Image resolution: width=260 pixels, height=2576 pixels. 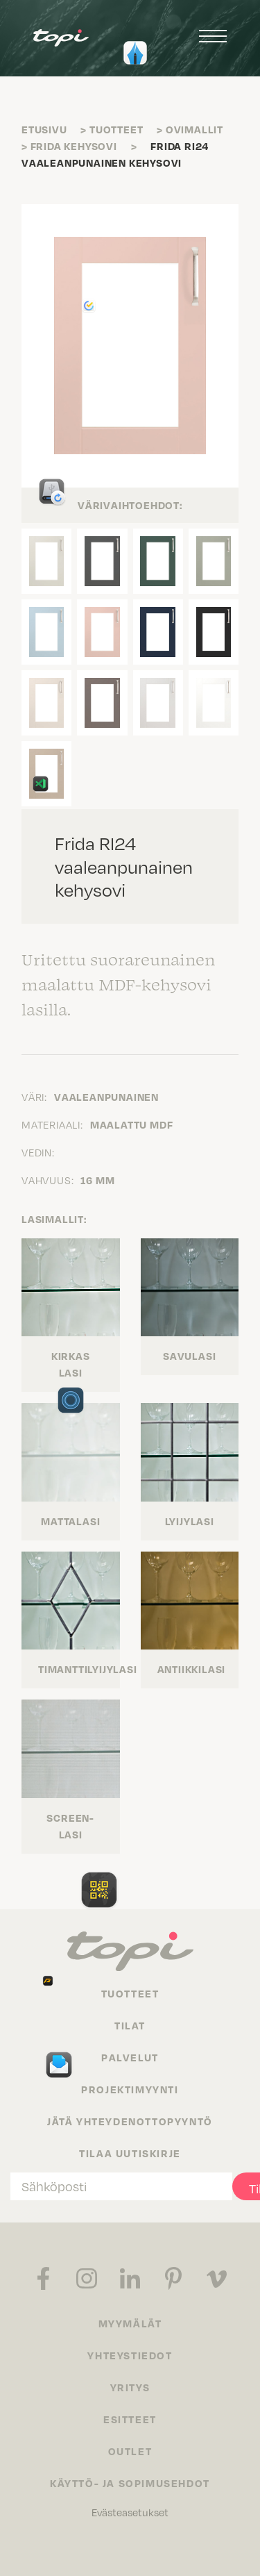 I want to click on open the mail app, so click(x=59, y=2065).